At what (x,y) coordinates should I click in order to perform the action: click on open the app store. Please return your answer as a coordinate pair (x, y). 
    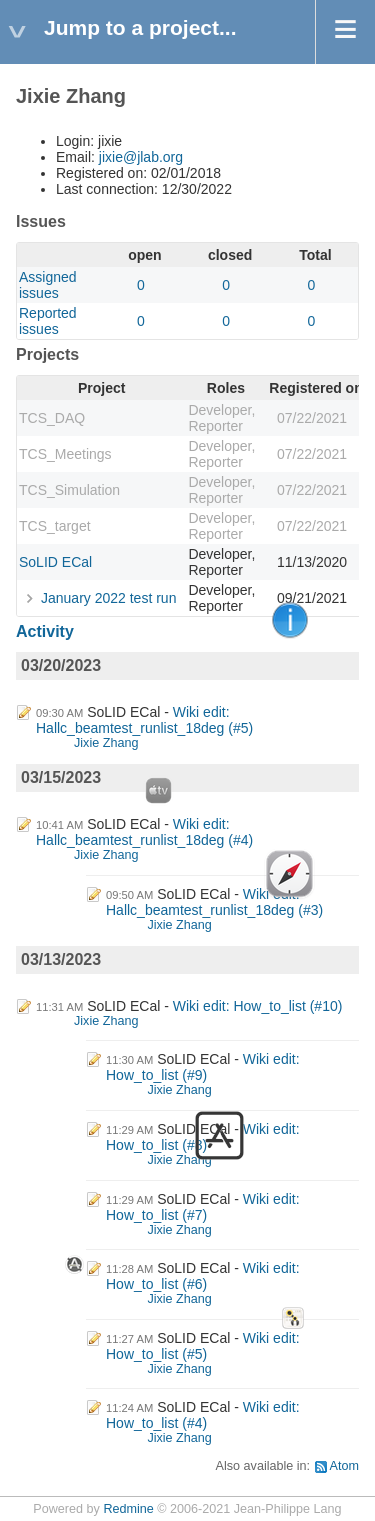
    Looking at the image, I should click on (219, 1135).